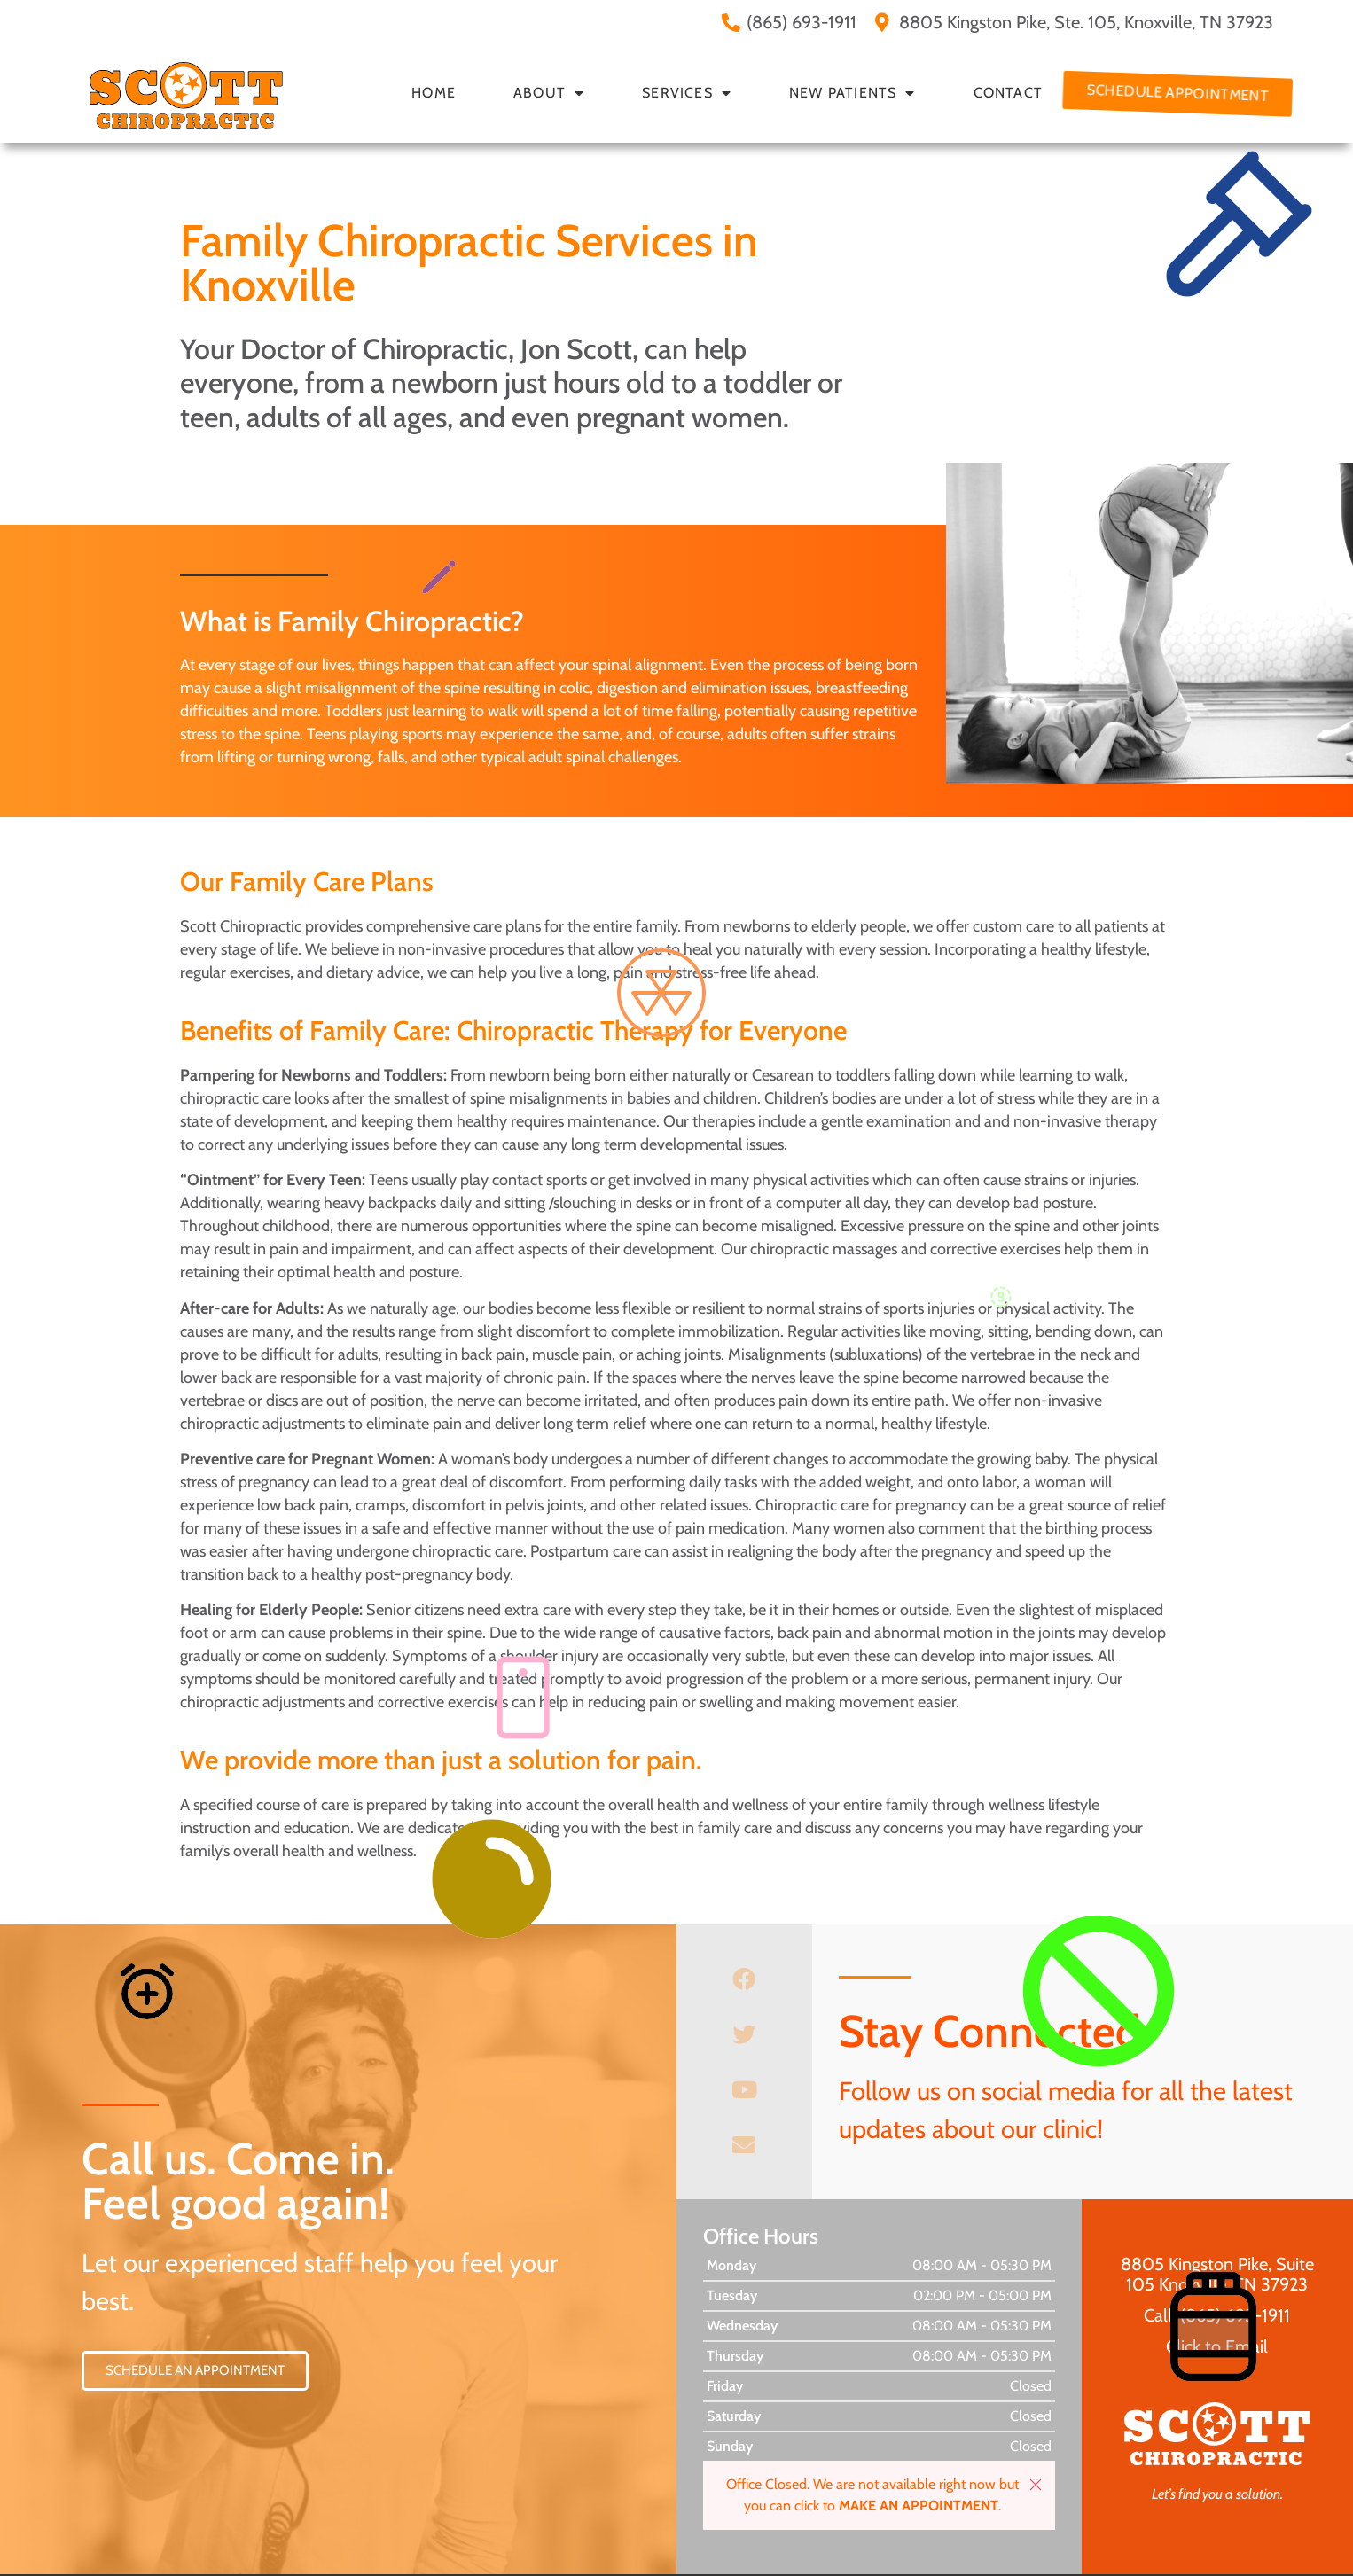  Describe the element at coordinates (1213, 2326) in the screenshot. I see `view product or ingredient details` at that location.